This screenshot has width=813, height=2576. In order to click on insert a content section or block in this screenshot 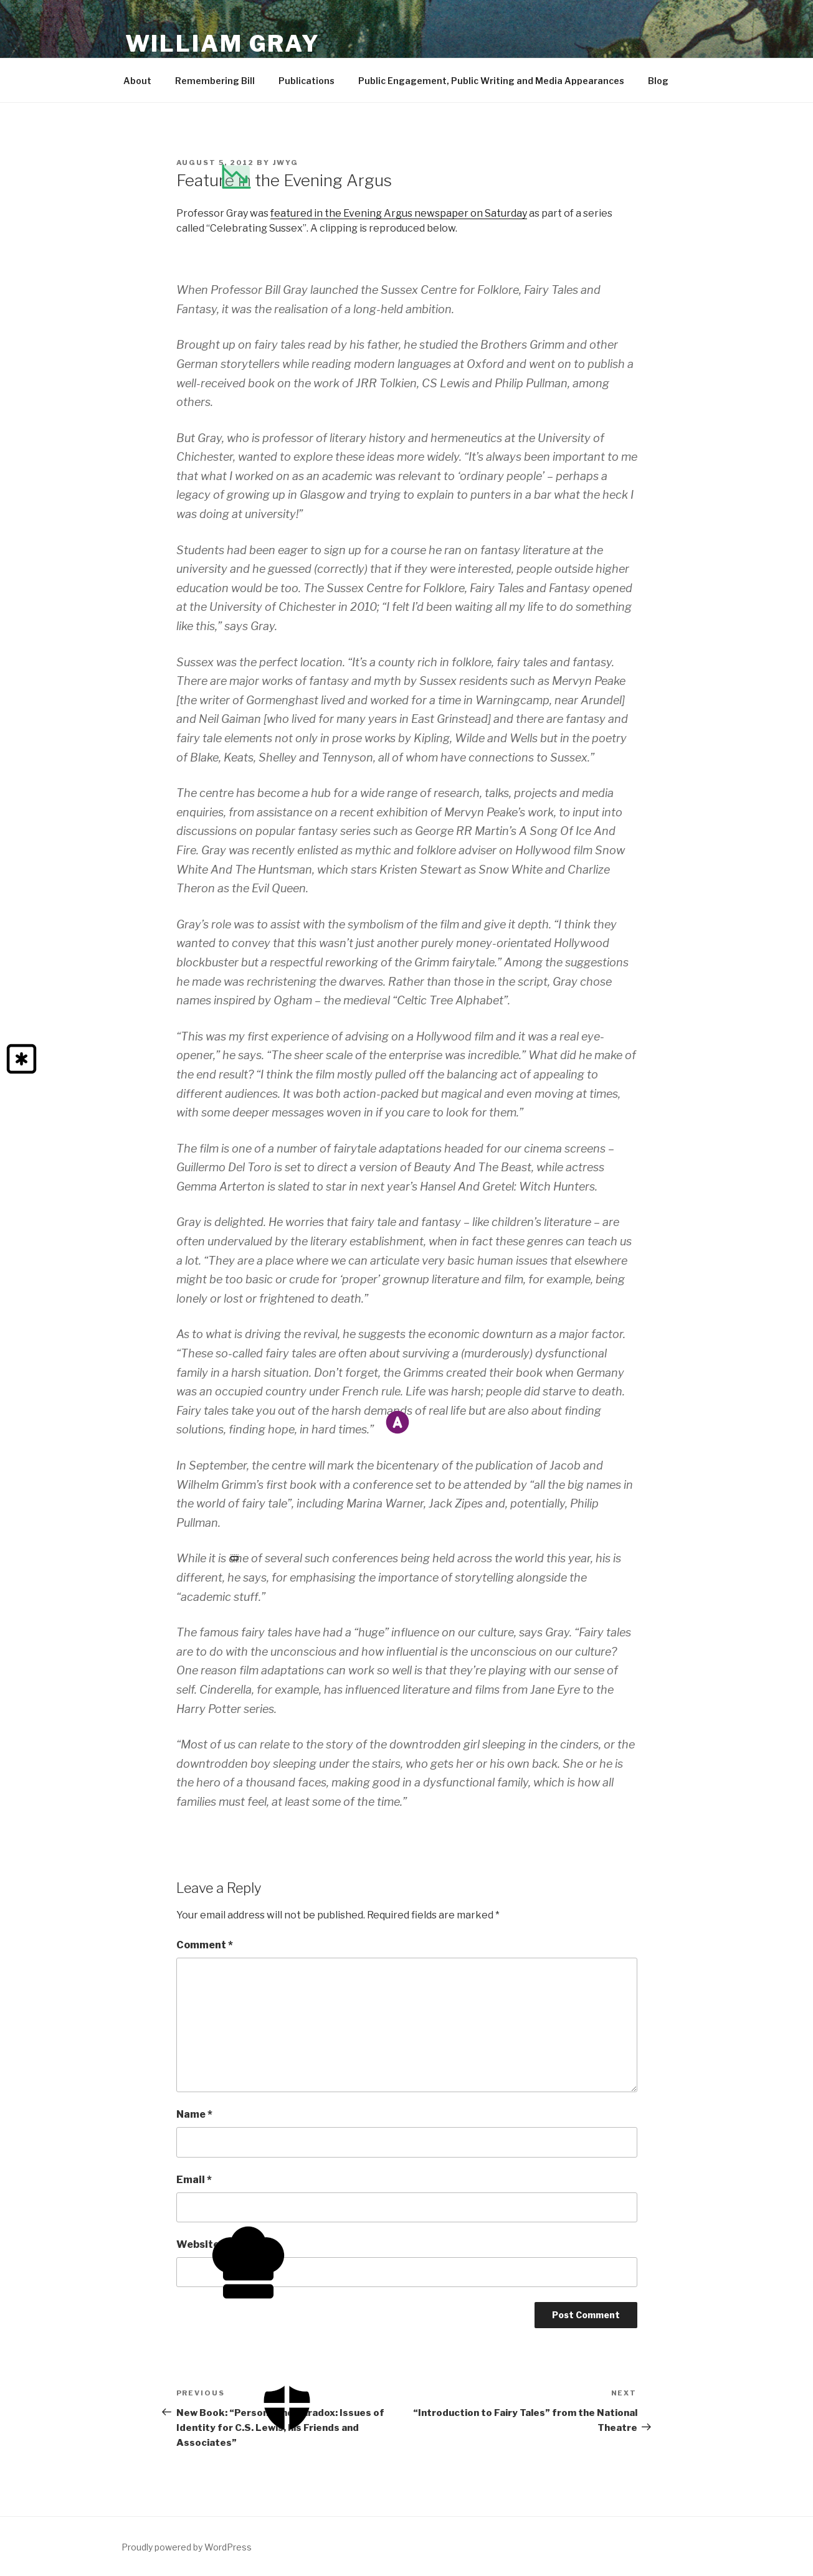, I will do `click(234, 1558)`.